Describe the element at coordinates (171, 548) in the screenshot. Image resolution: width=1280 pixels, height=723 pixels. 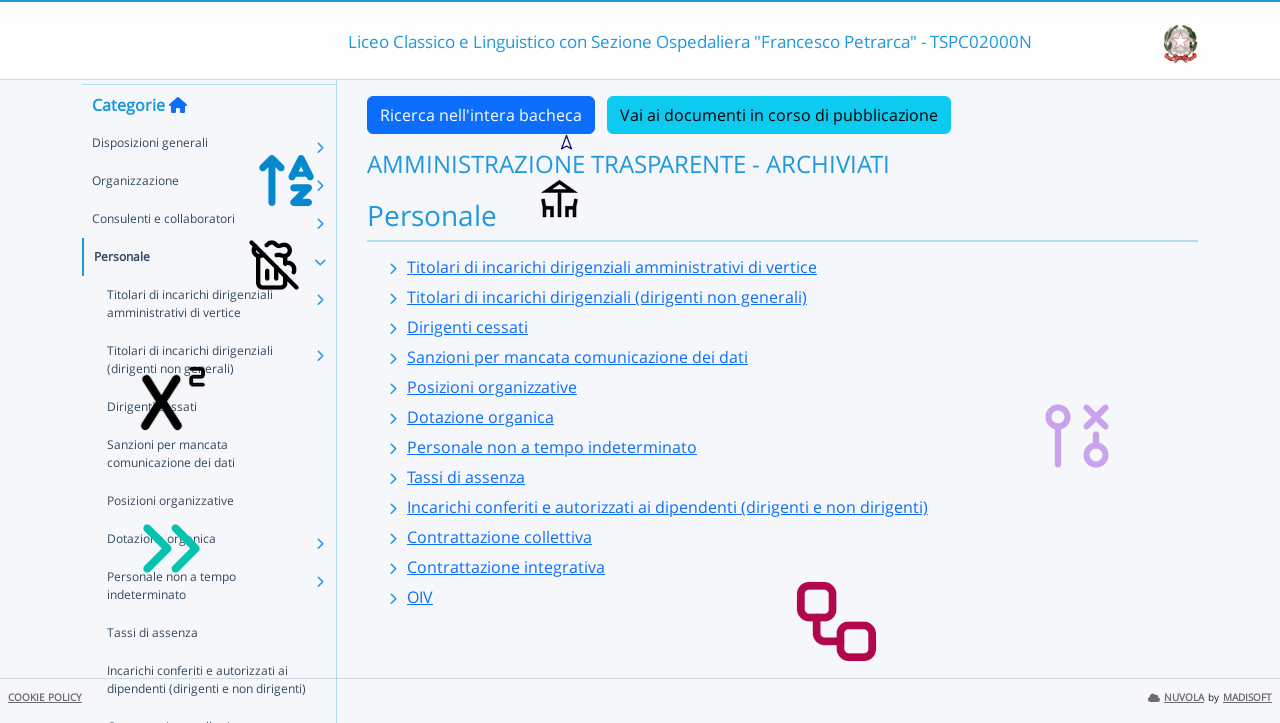
I see `skip forward or advance quickly` at that location.